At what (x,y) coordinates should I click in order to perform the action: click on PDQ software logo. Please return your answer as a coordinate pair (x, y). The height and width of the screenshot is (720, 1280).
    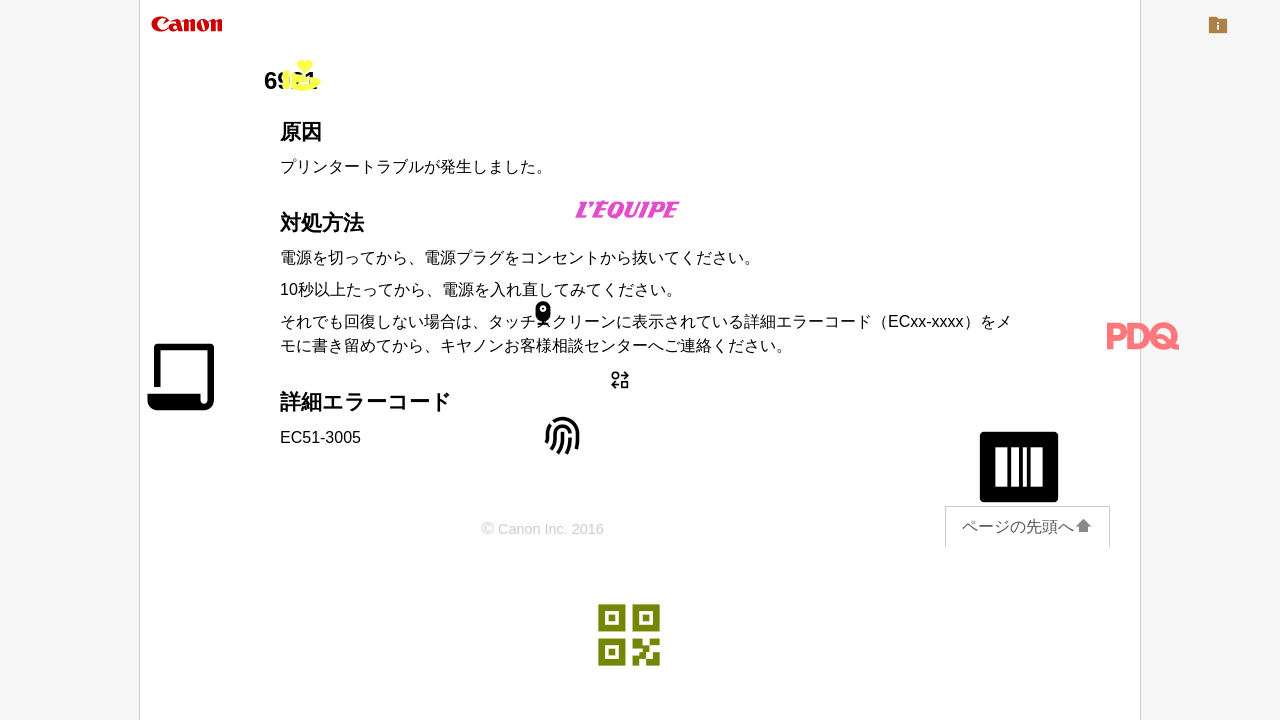
    Looking at the image, I should click on (1143, 336).